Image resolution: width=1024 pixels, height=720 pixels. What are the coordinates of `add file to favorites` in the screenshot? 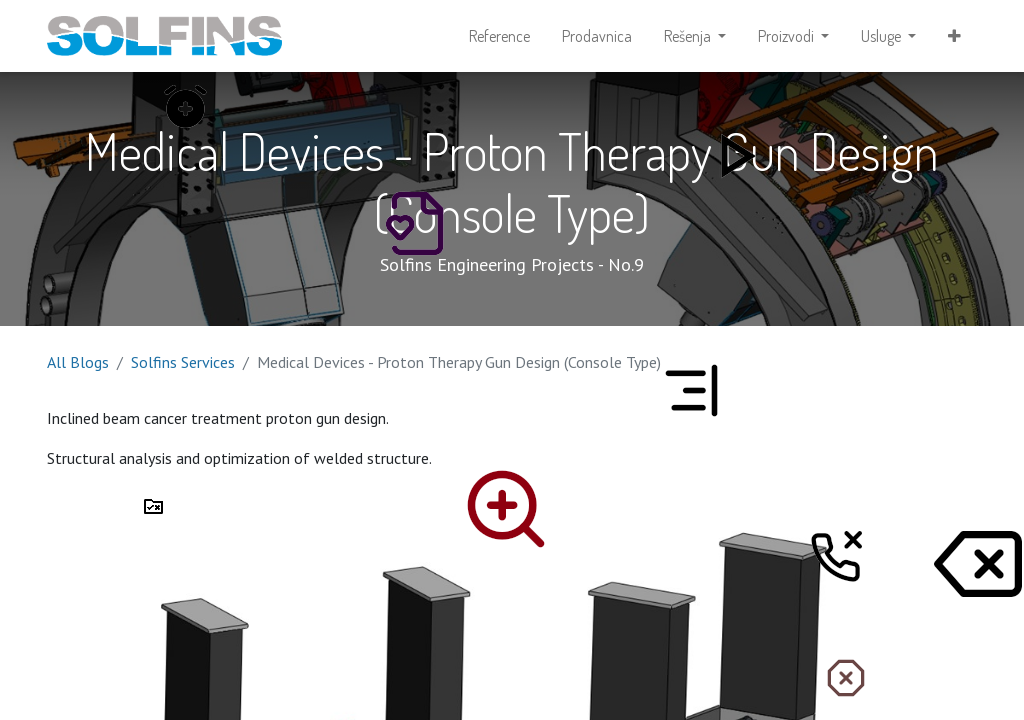 It's located at (417, 223).